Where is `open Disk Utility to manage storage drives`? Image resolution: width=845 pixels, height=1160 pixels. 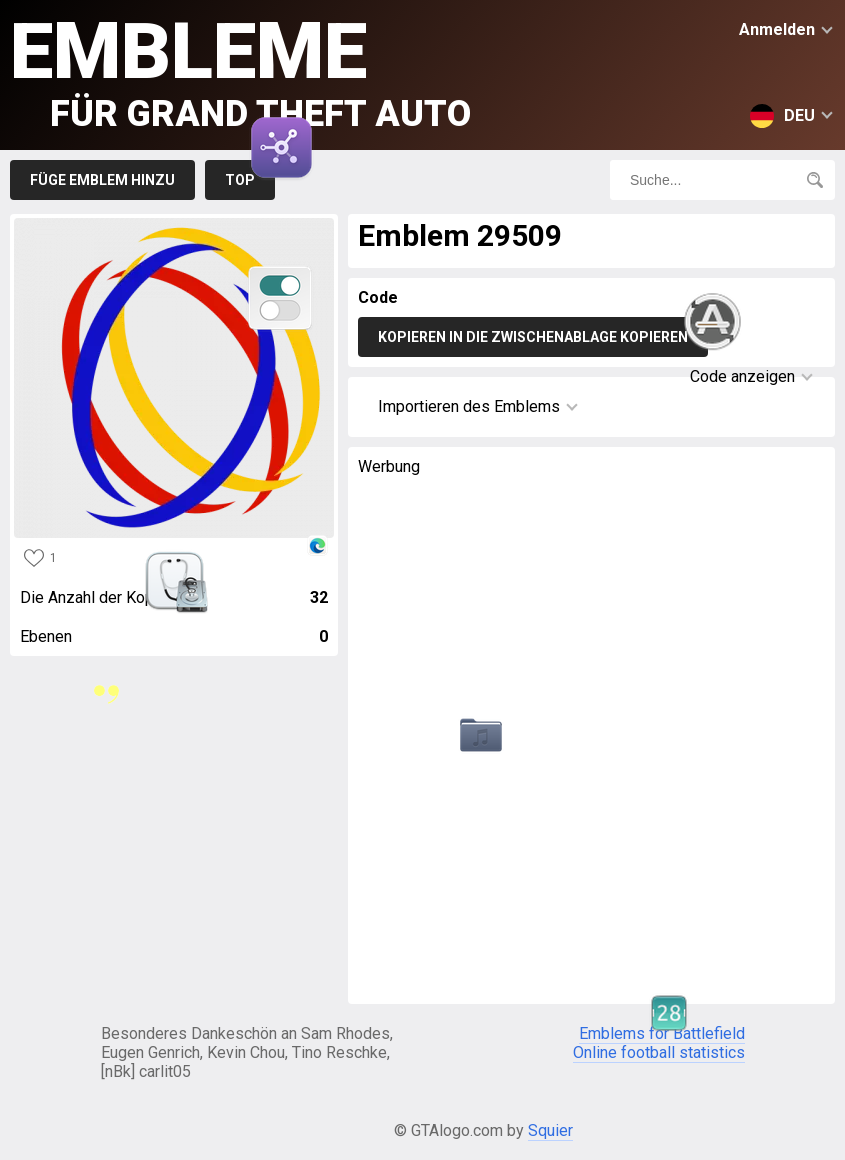 open Disk Utility to manage storage drives is located at coordinates (174, 580).